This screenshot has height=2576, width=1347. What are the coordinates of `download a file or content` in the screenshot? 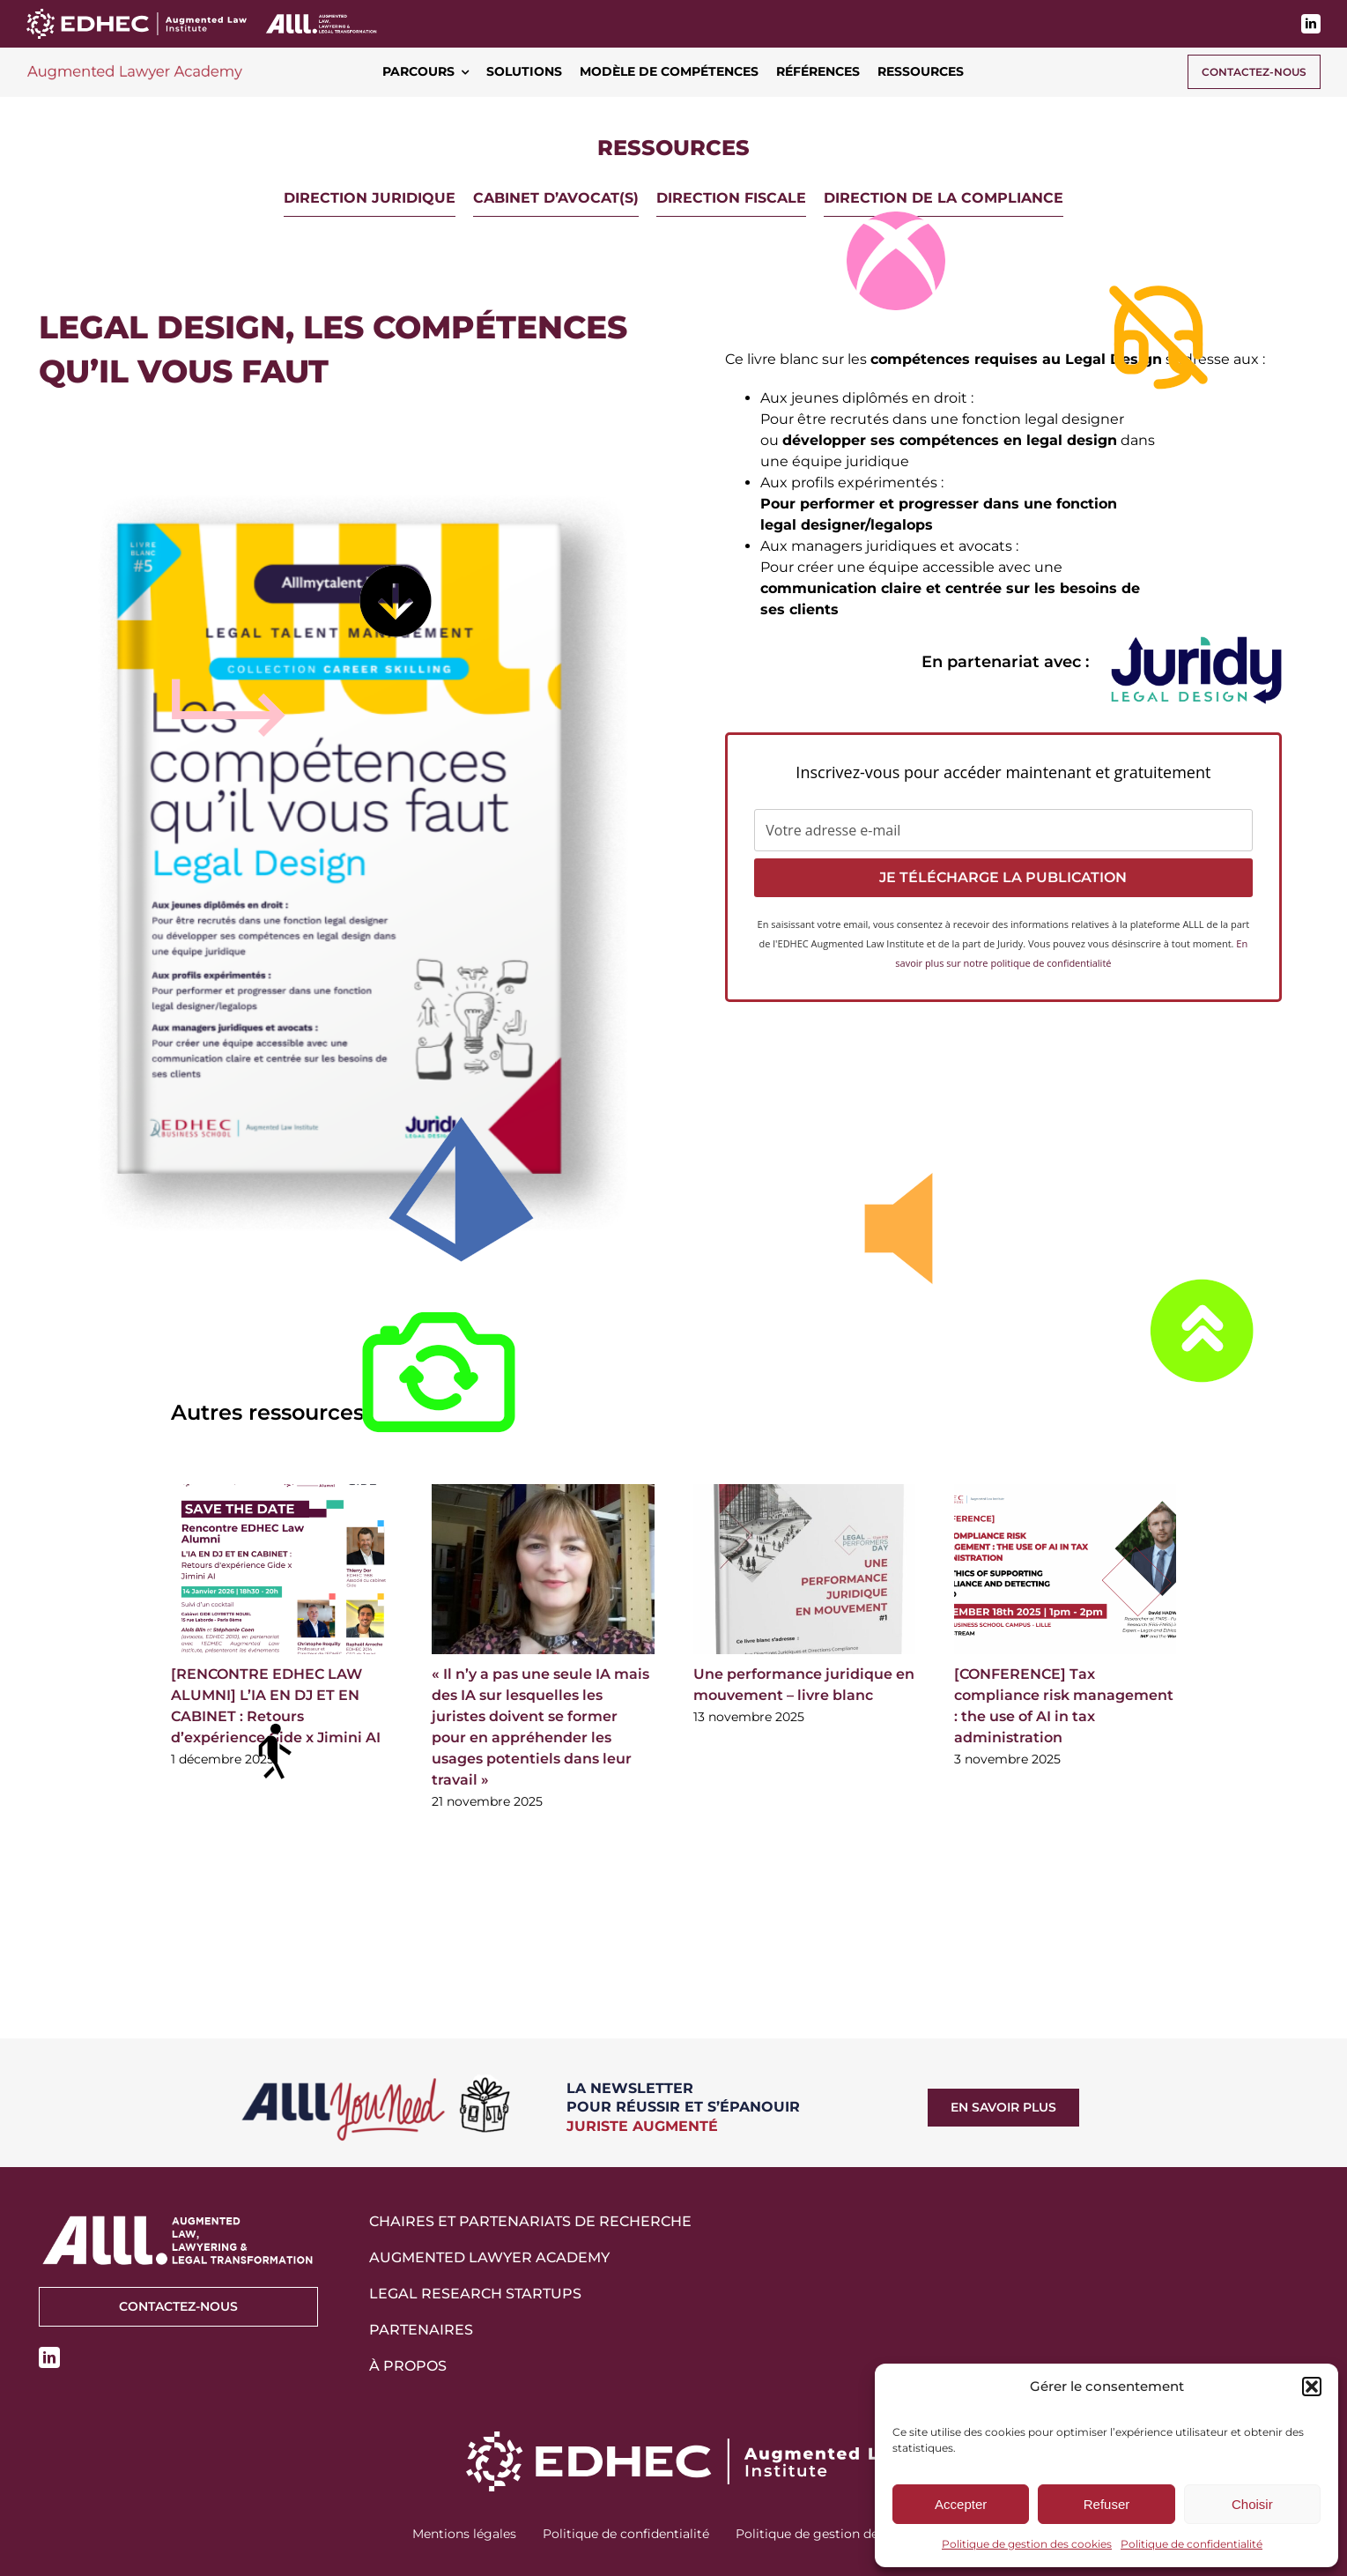 It's located at (396, 601).